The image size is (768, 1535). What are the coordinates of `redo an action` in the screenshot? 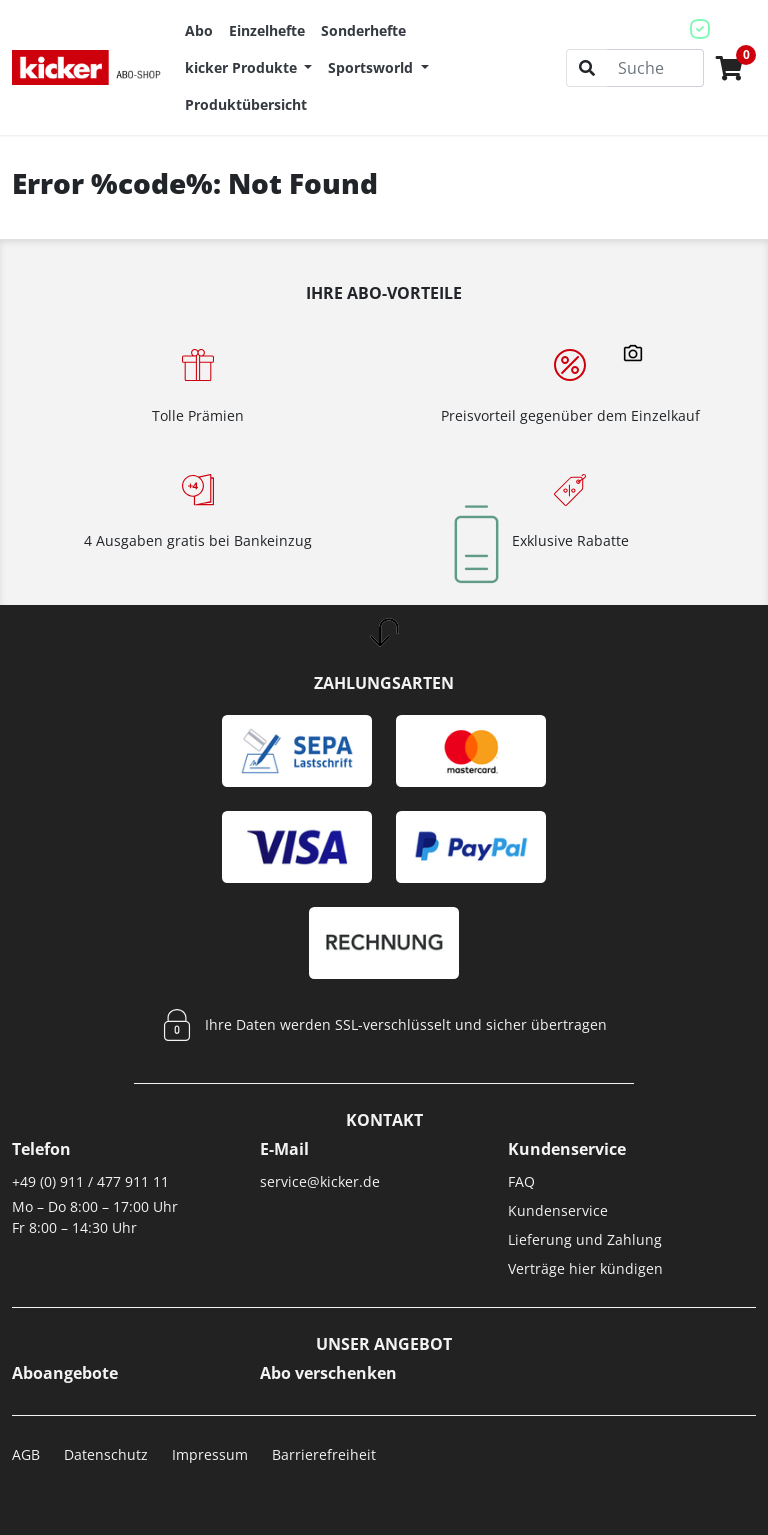 It's located at (384, 632).